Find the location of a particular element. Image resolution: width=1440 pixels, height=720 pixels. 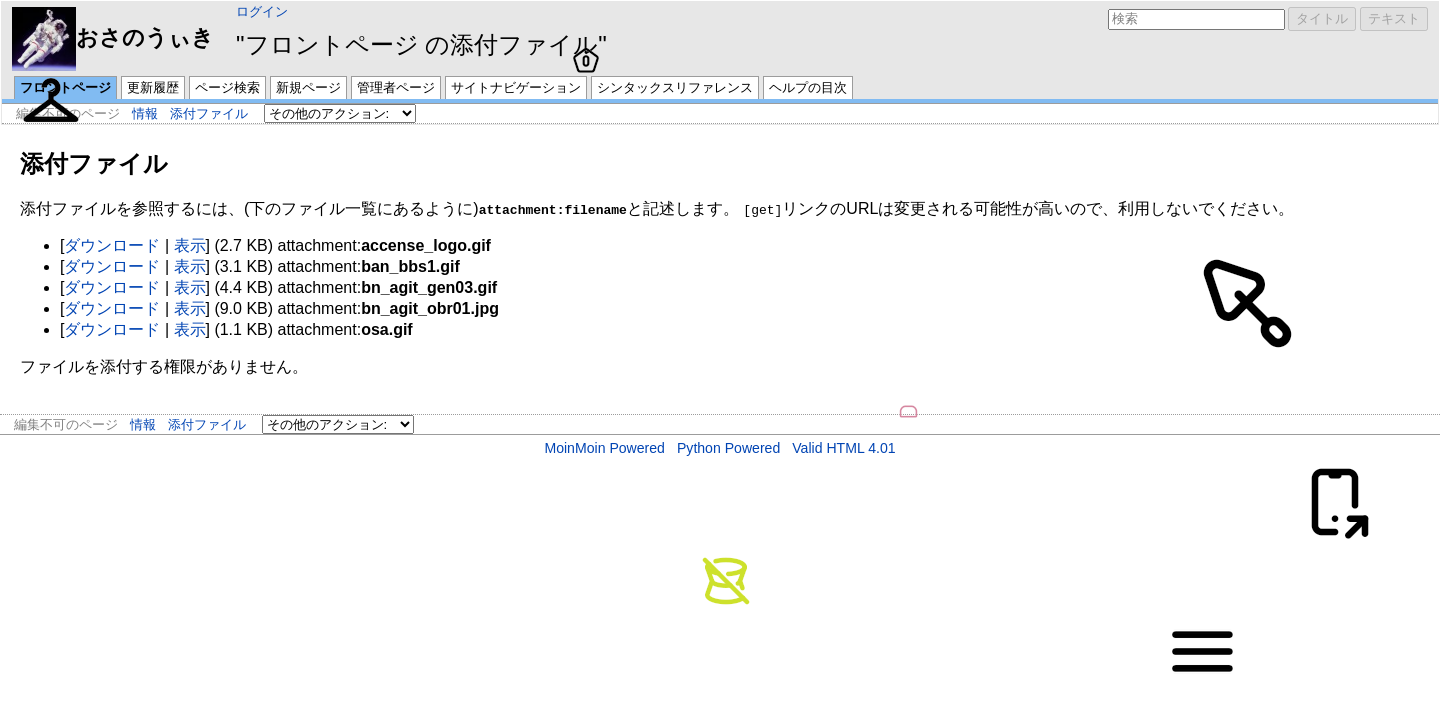

access gardening or landscaping tools is located at coordinates (1247, 303).